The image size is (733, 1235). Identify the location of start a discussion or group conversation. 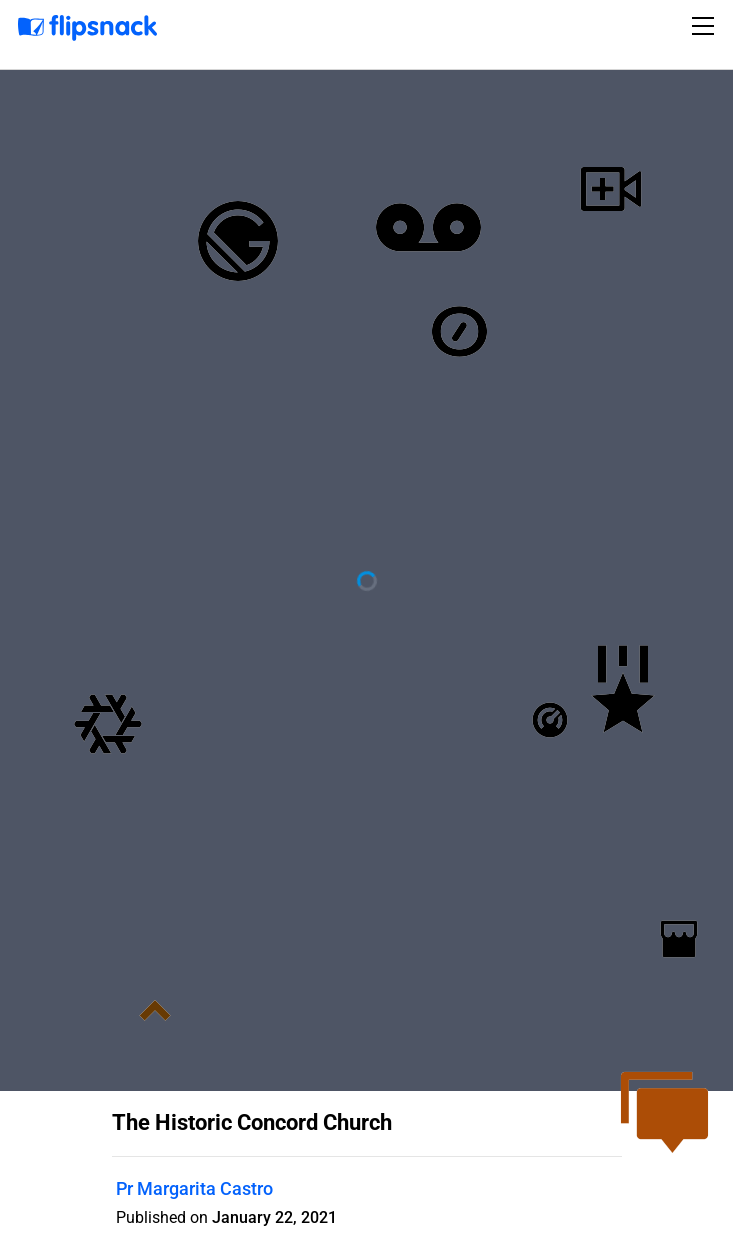
(664, 1111).